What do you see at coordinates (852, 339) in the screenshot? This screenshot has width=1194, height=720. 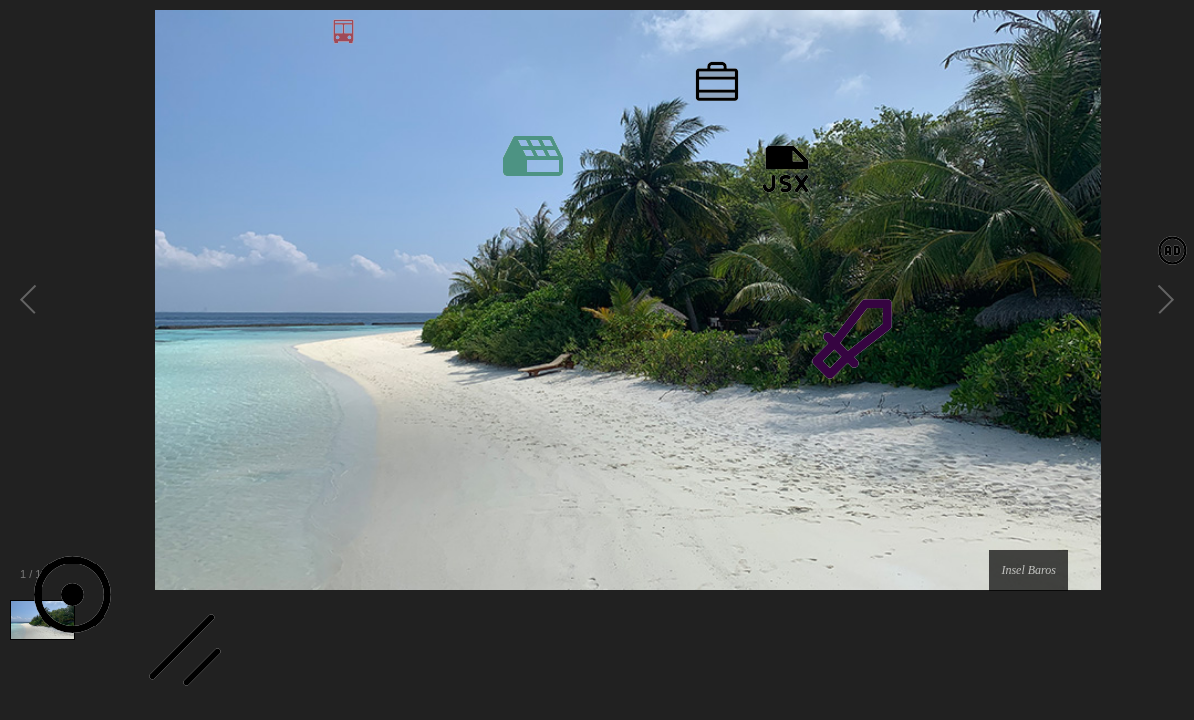 I see `access combat or battle features` at bounding box center [852, 339].